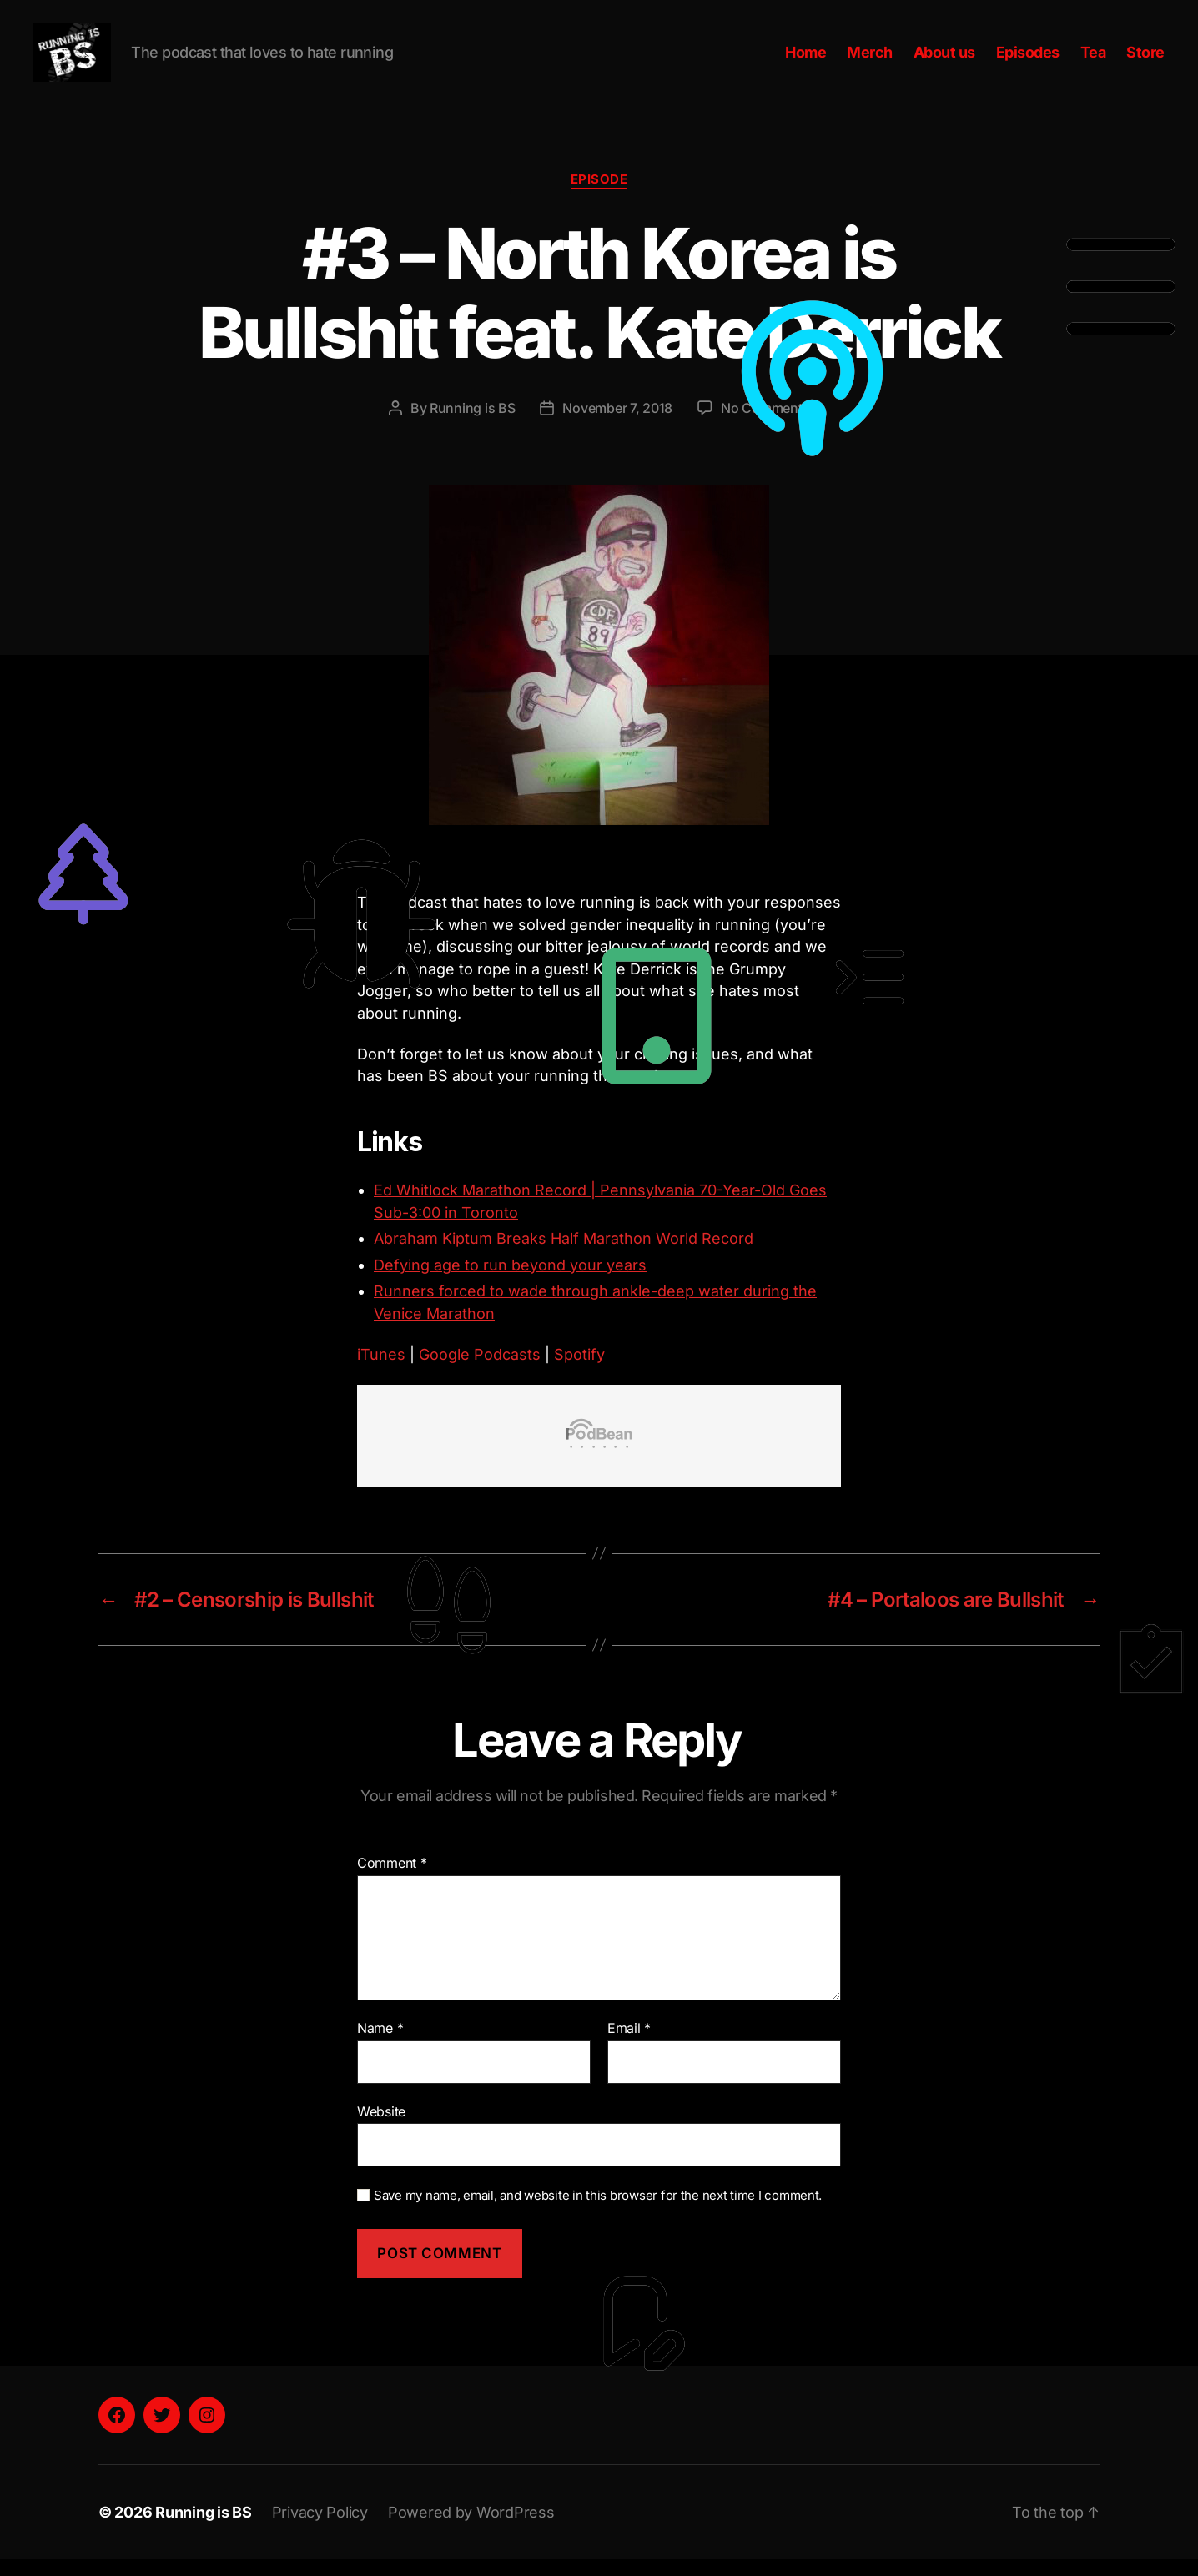 This screenshot has width=1198, height=2576. Describe the element at coordinates (83, 872) in the screenshot. I see `access nature or outdoor-related content` at that location.